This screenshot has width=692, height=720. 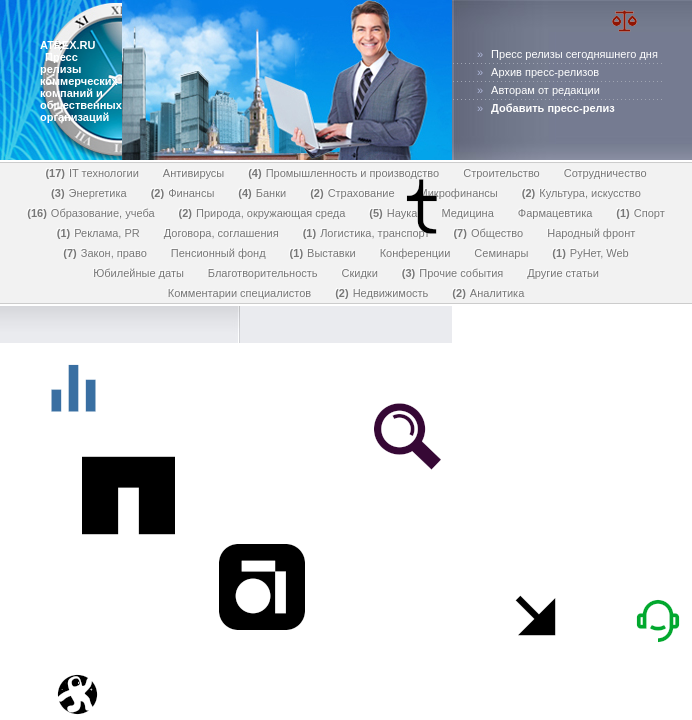 What do you see at coordinates (73, 389) in the screenshot?
I see `view analytics or statistics` at bounding box center [73, 389].